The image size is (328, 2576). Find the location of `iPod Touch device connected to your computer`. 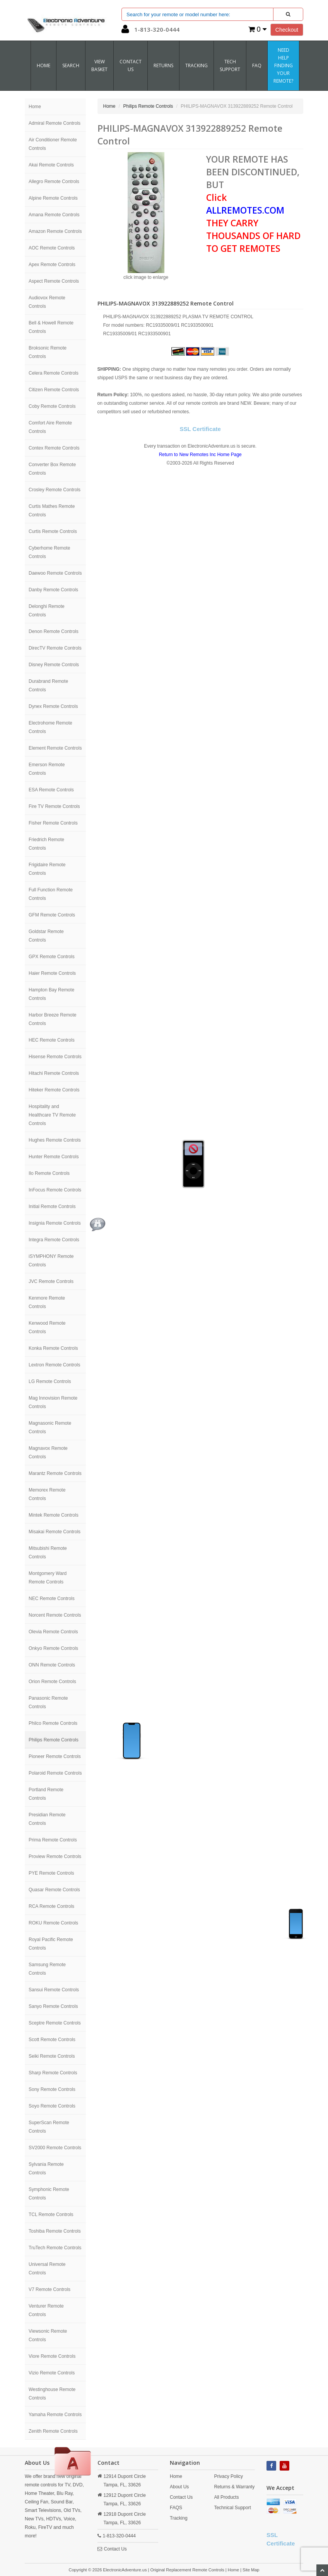

iPod Touch device connected to your computer is located at coordinates (296, 1924).